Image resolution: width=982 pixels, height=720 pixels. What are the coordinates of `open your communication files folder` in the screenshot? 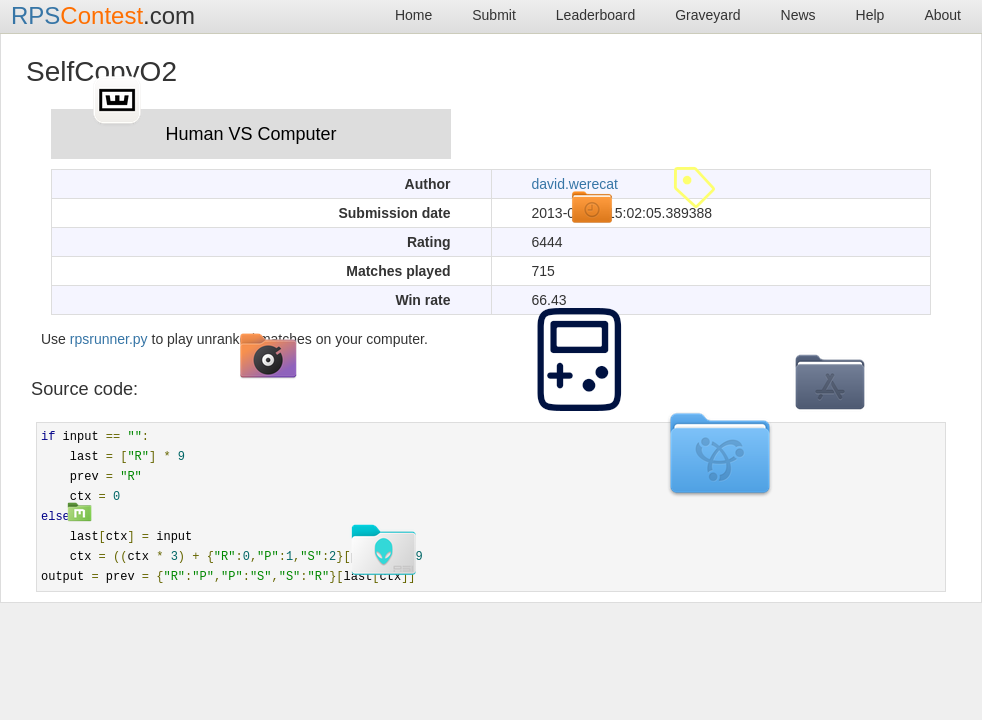 It's located at (720, 453).